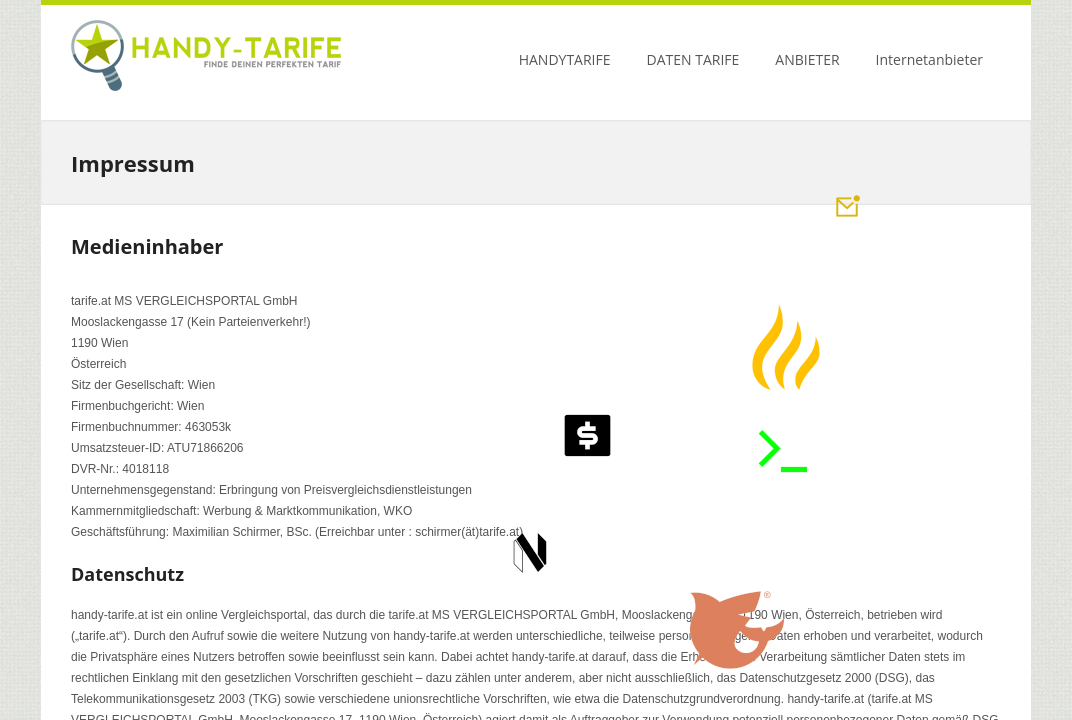 This screenshot has height=720, width=1072. What do you see at coordinates (787, 349) in the screenshot?
I see `indicates hot or trending content` at bounding box center [787, 349].